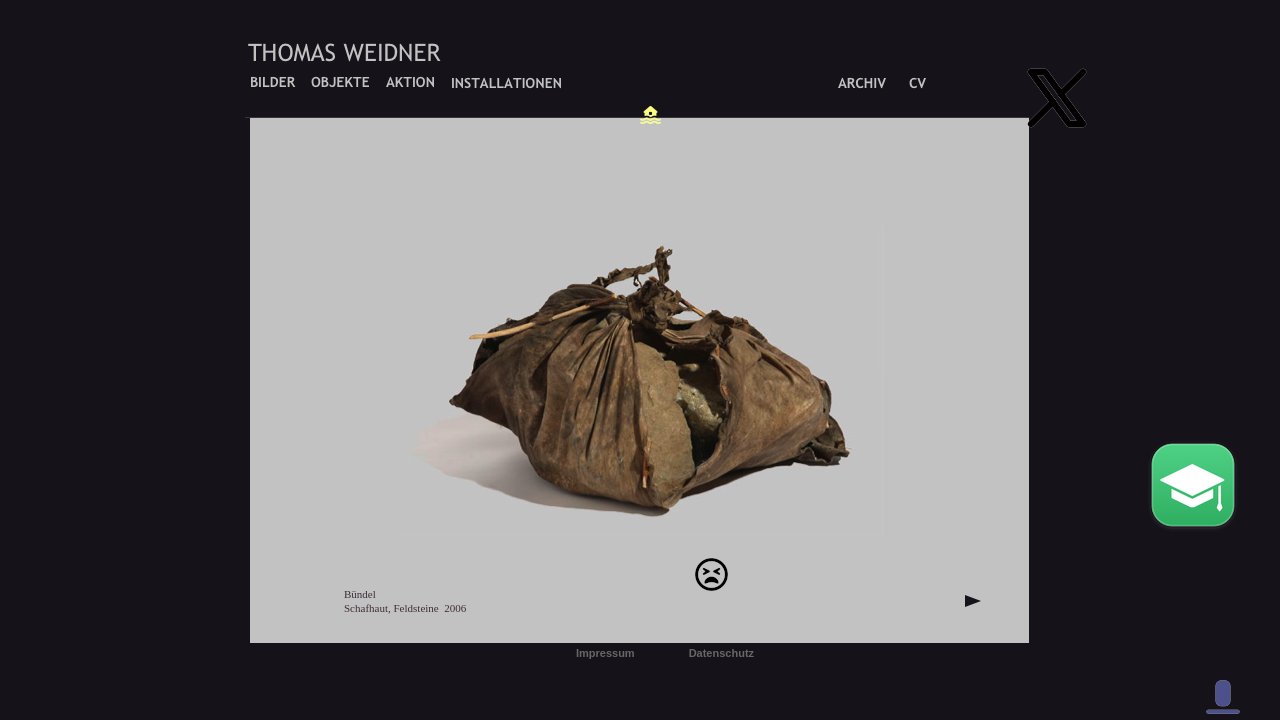 The width and height of the screenshot is (1280, 720). I want to click on open education or learning apps, so click(1193, 485).